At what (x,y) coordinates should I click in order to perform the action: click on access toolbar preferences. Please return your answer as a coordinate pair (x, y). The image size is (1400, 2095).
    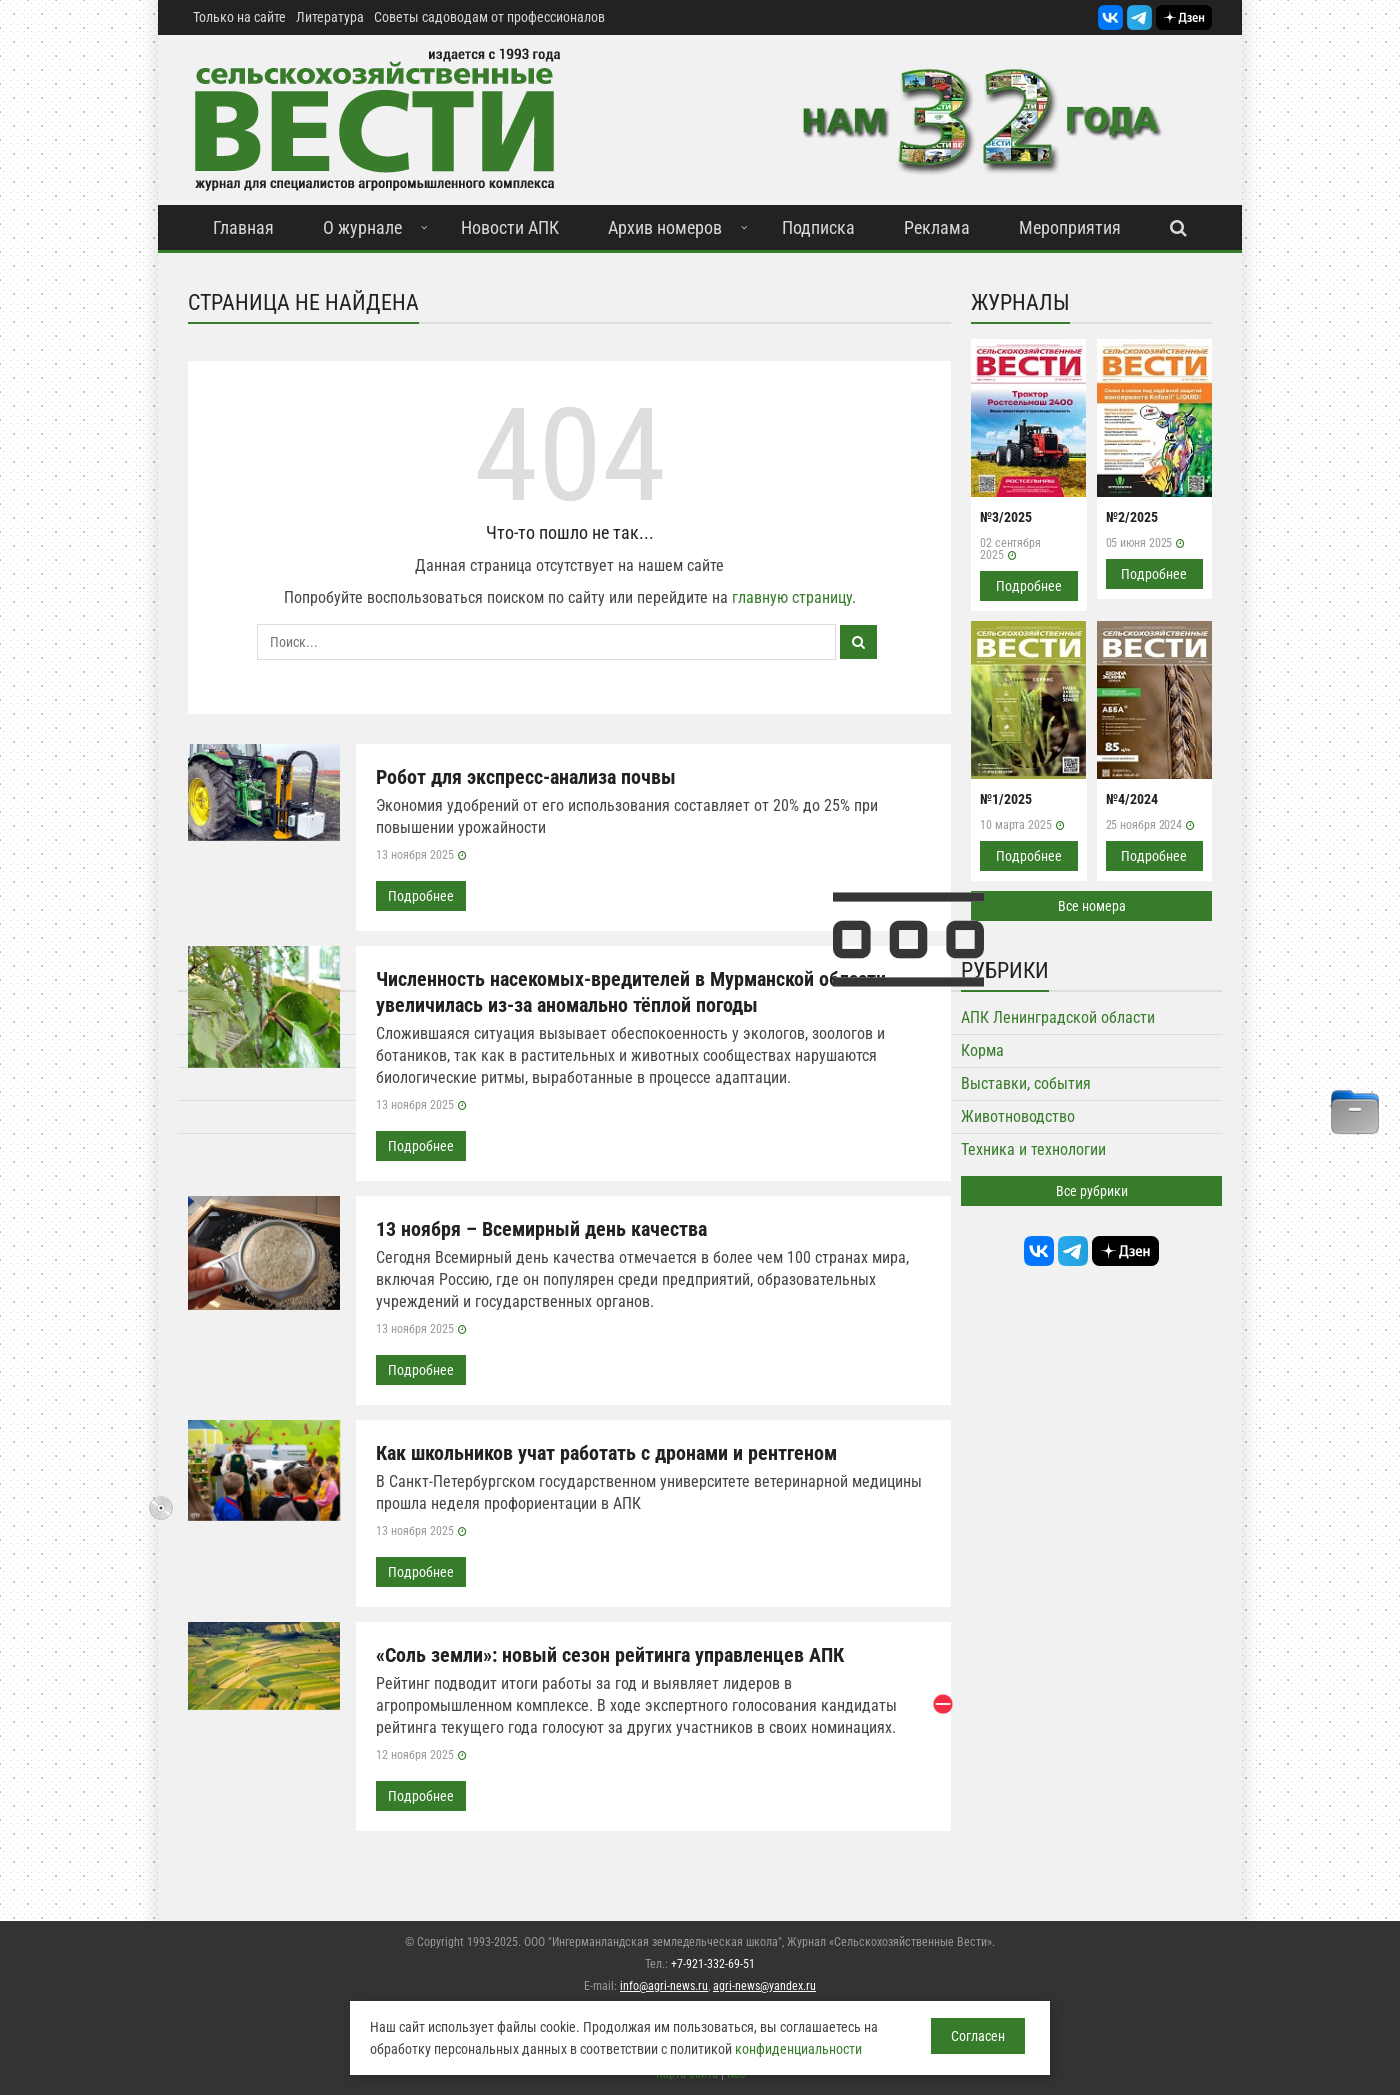
    Looking at the image, I should click on (908, 939).